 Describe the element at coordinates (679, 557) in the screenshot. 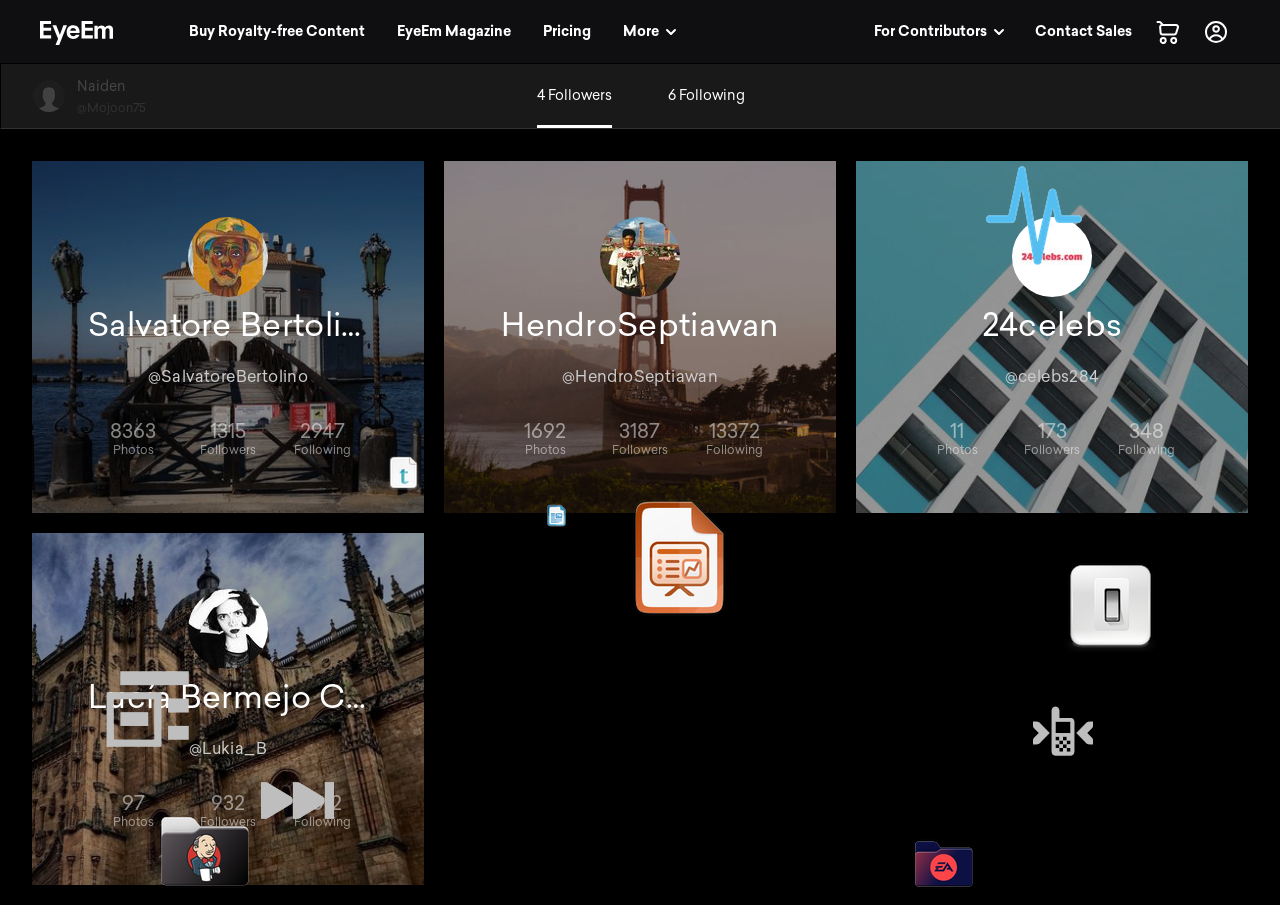

I see `open a presentation template file` at that location.